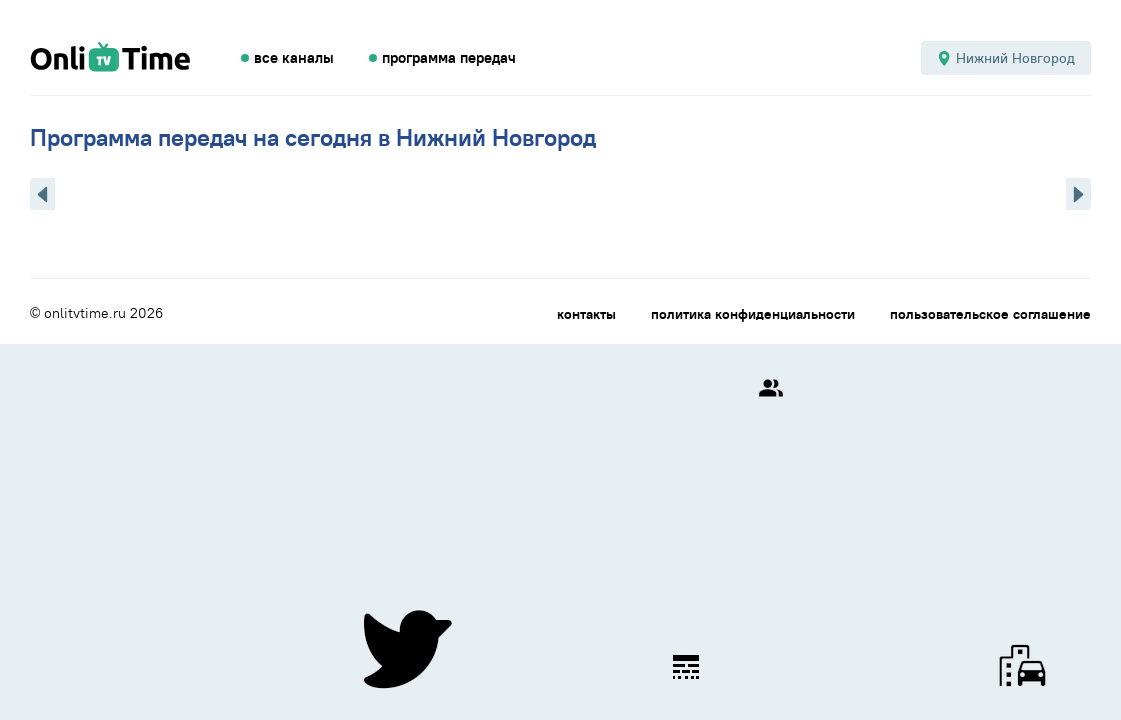 The width and height of the screenshot is (1121, 720). I want to click on access transportation or commute options, so click(1022, 665).